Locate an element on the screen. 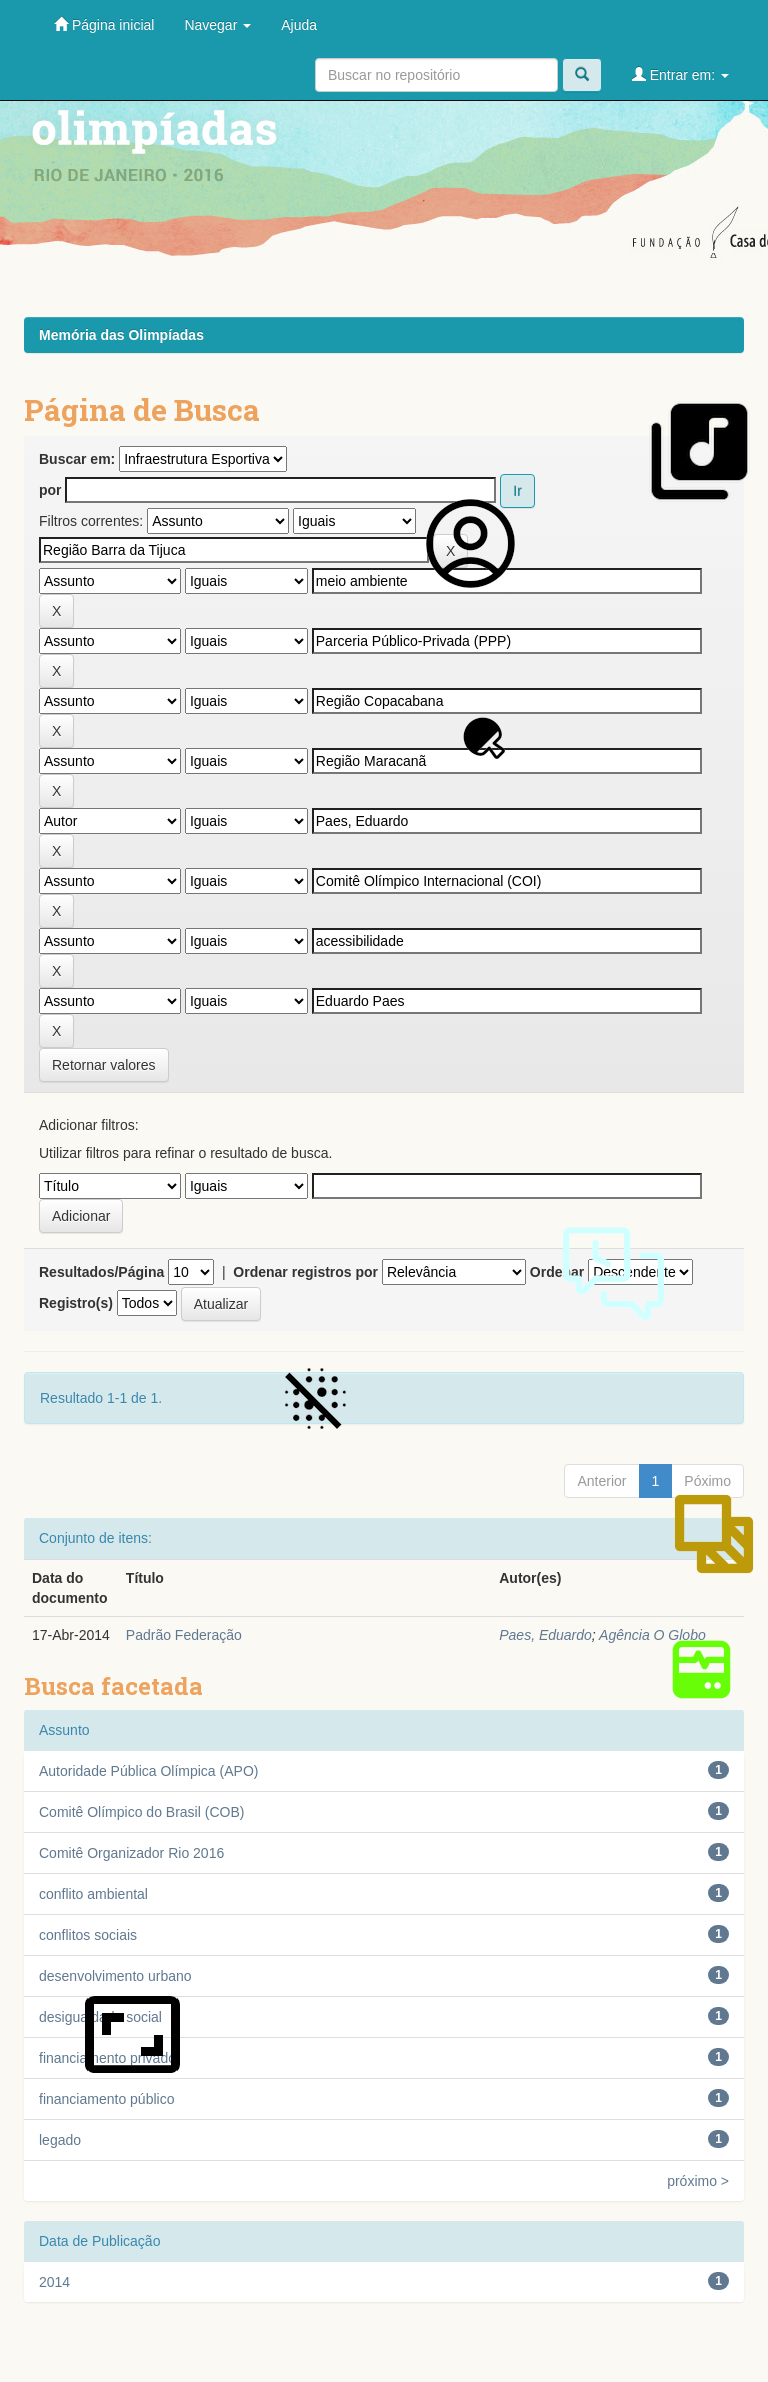  view heart rate or vital signs monitor is located at coordinates (701, 1669).